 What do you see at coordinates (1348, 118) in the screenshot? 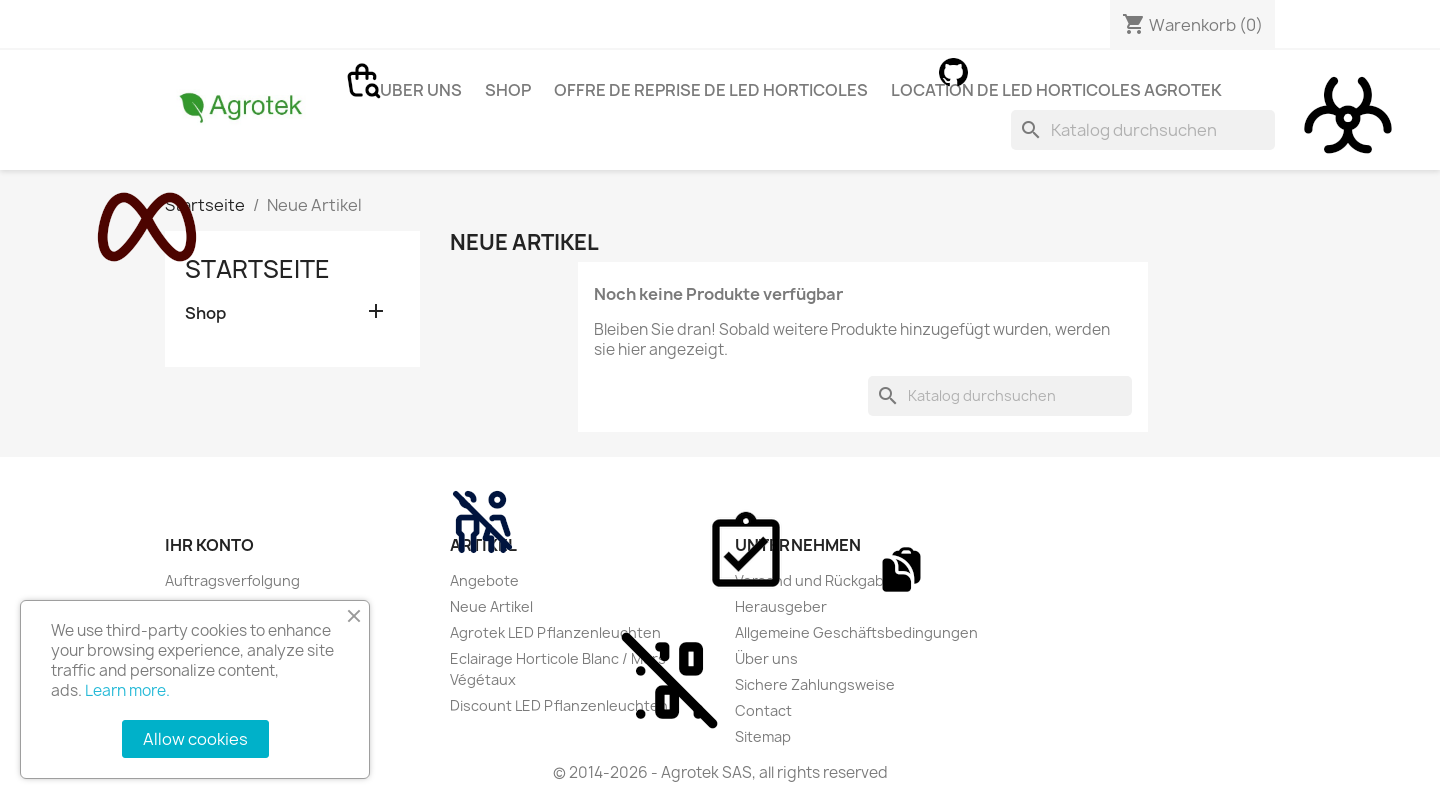
I see `indicates hazardous or dangerous content` at bounding box center [1348, 118].